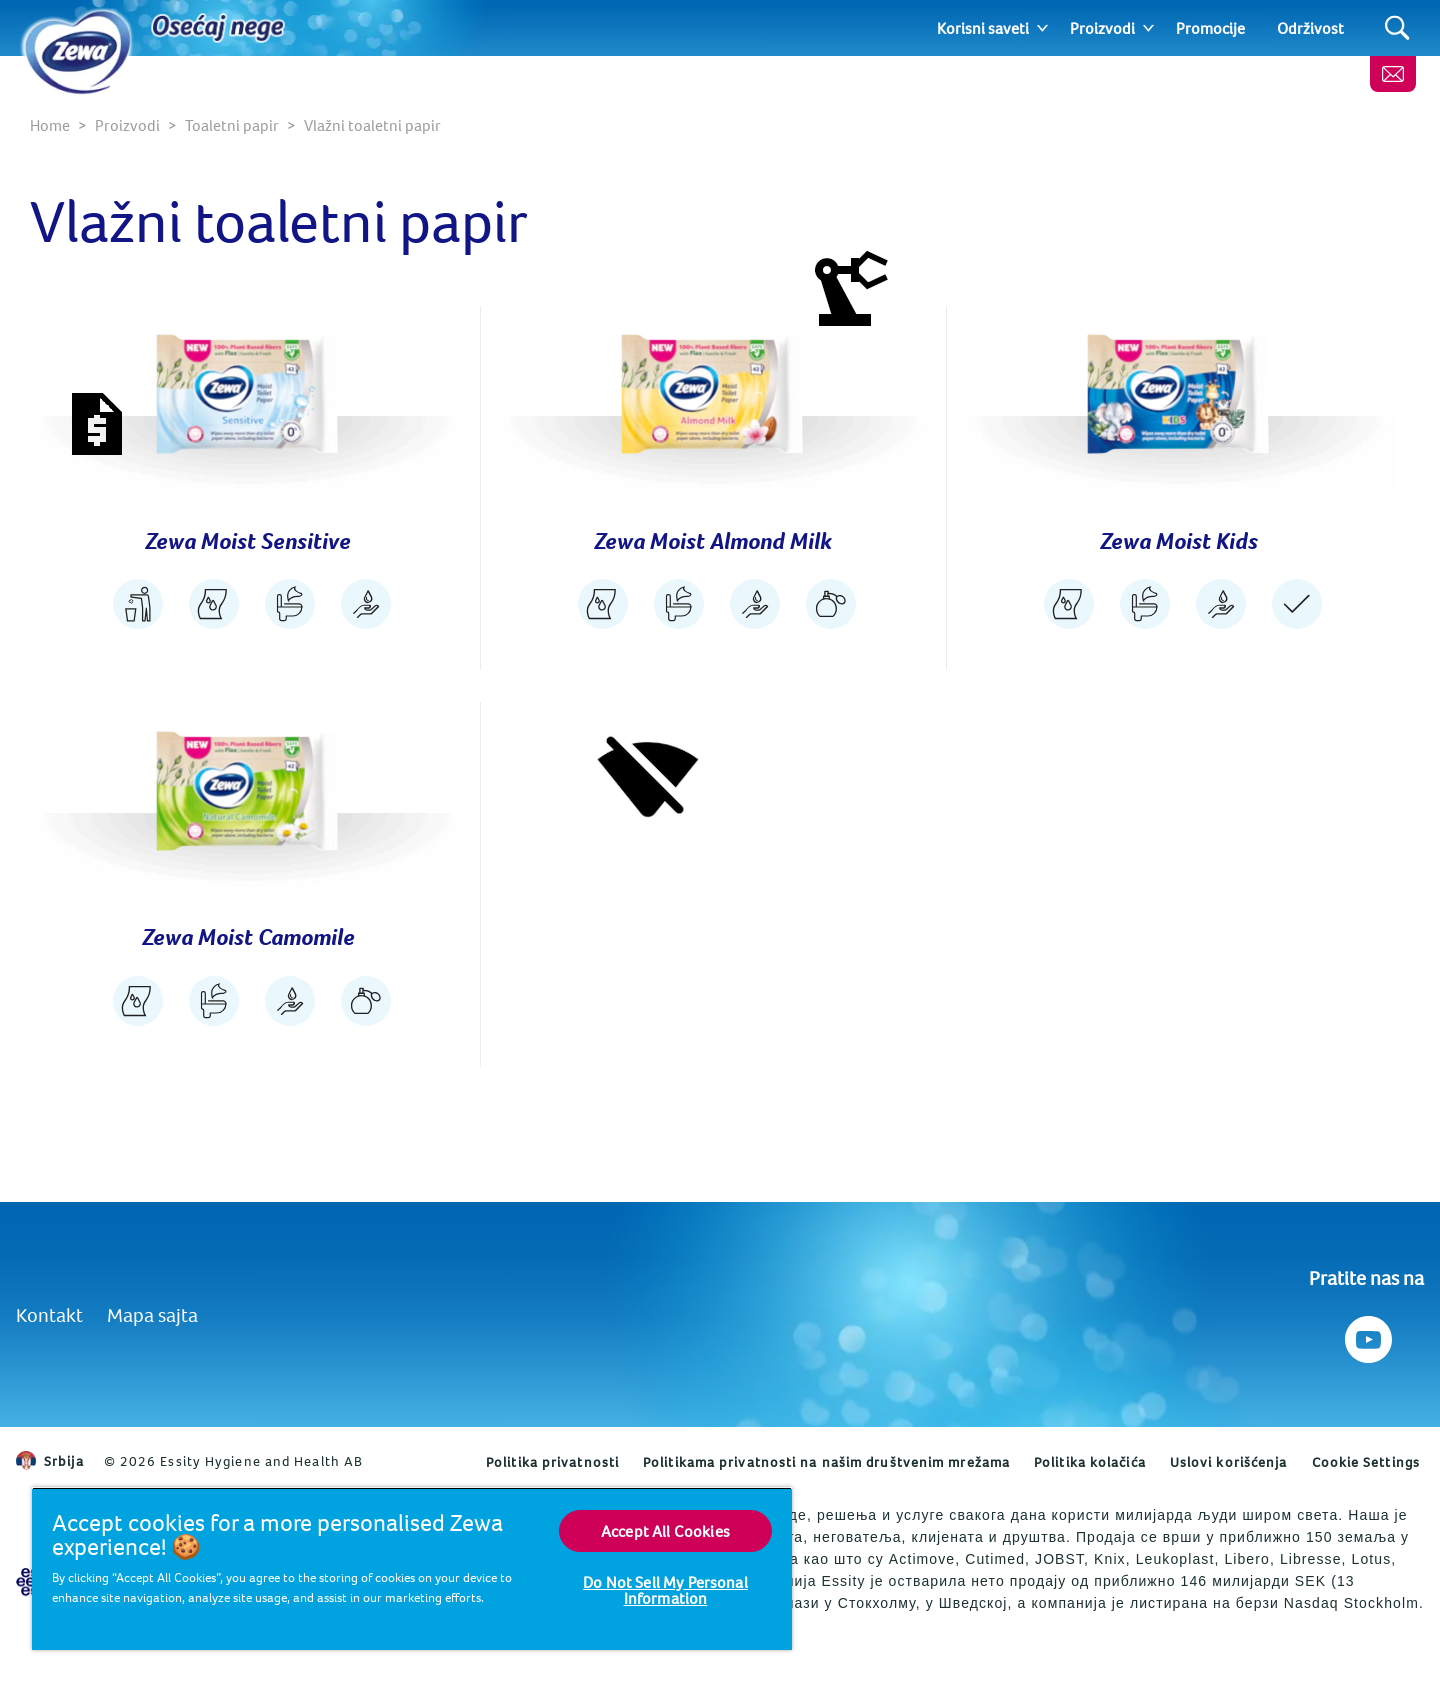 The width and height of the screenshot is (1440, 1682). I want to click on request a price quote or estimate, so click(97, 424).